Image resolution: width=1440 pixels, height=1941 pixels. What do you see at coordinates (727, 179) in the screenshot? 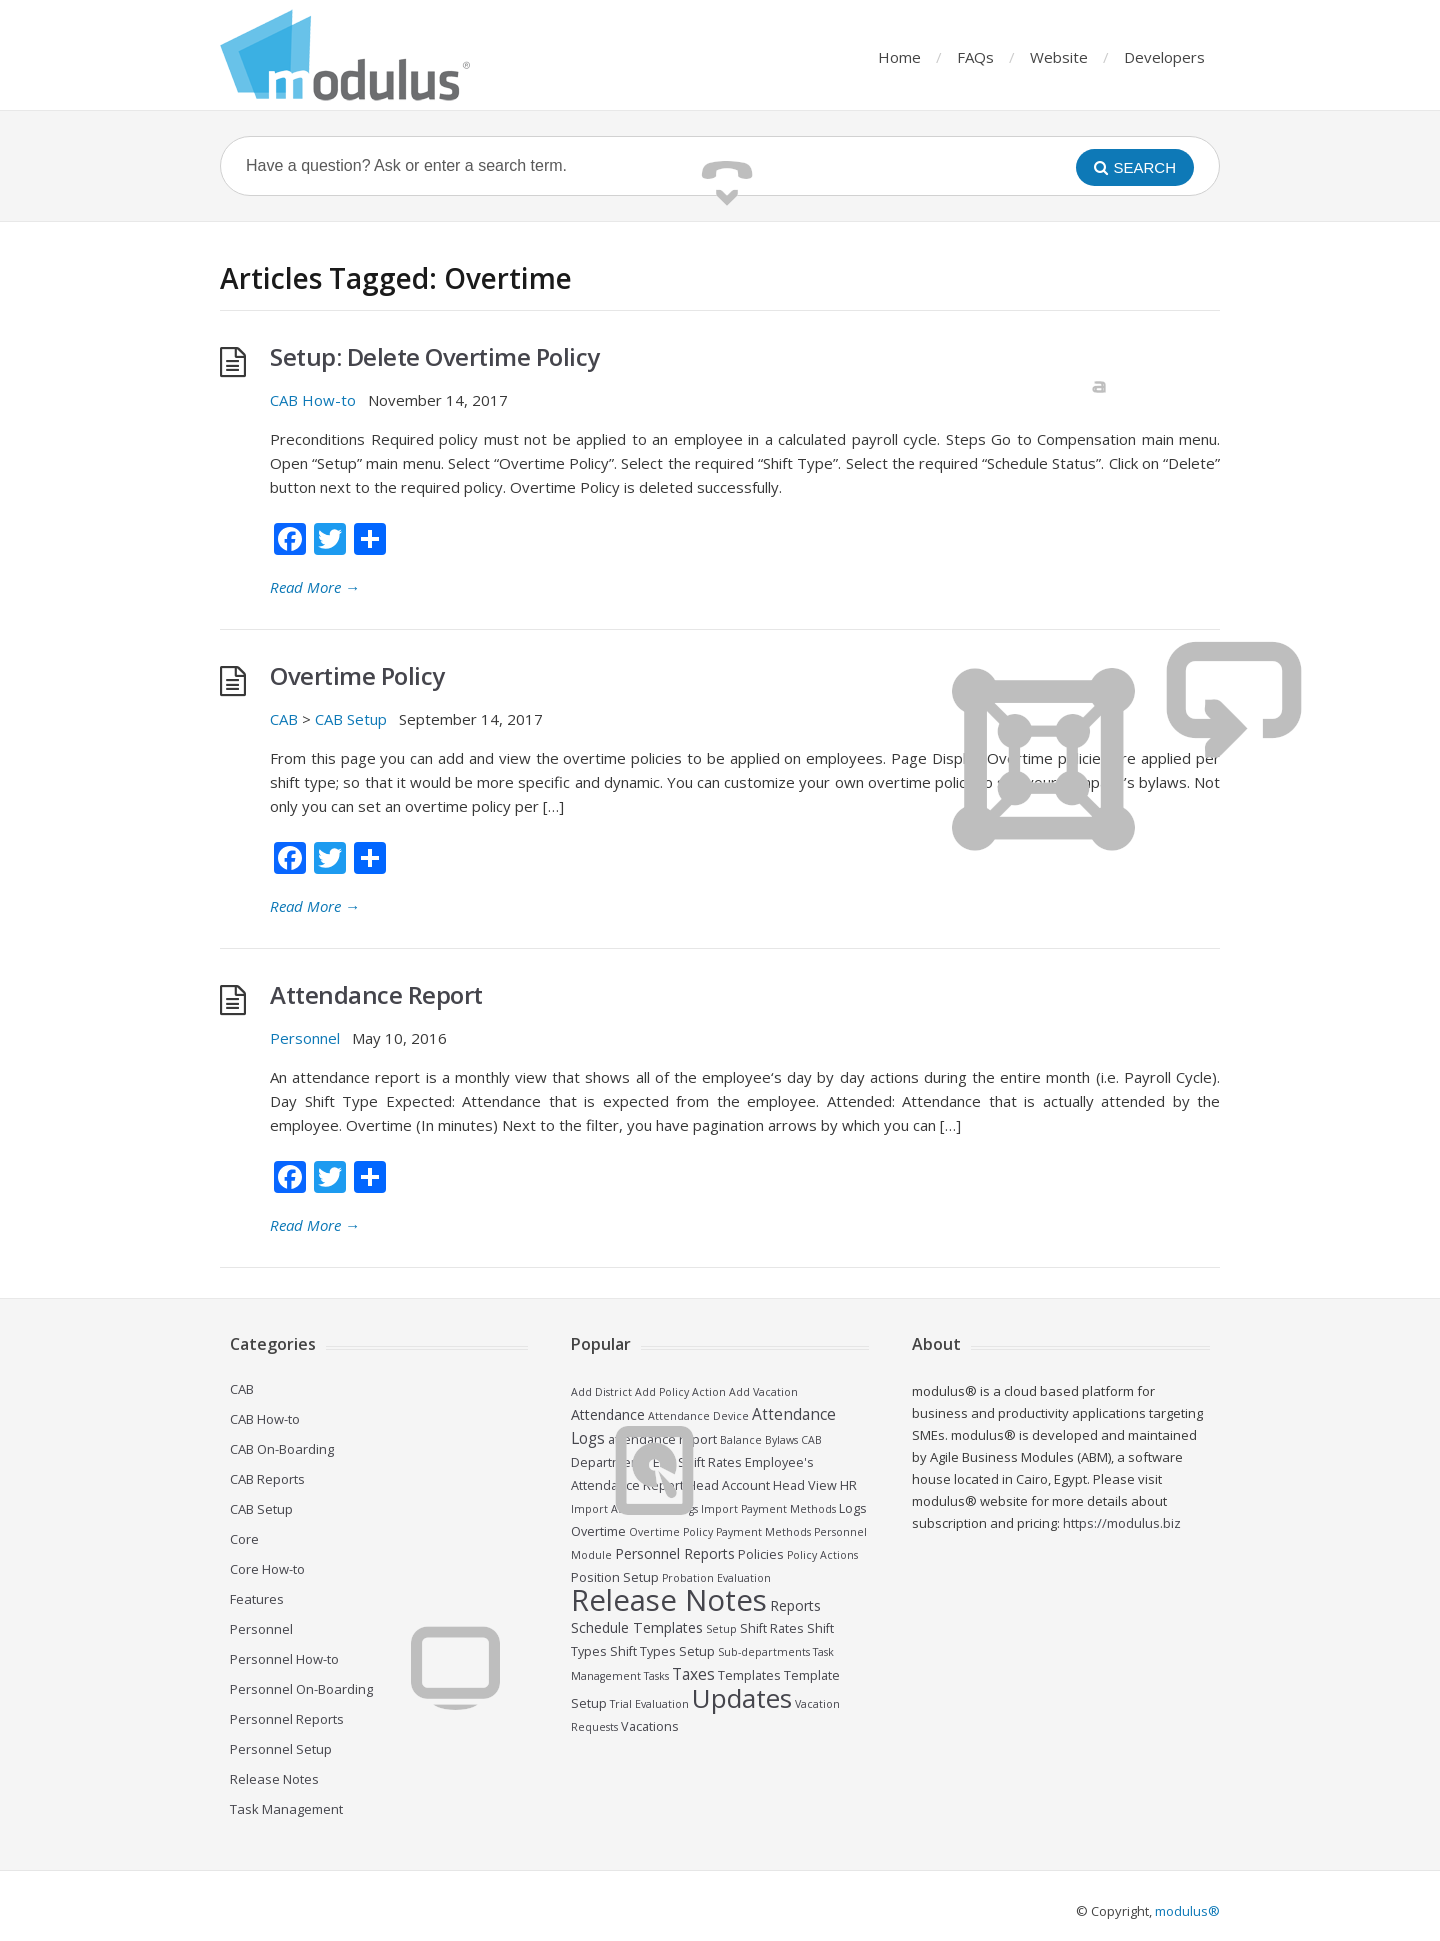
I see `end or hang up a call` at bounding box center [727, 179].